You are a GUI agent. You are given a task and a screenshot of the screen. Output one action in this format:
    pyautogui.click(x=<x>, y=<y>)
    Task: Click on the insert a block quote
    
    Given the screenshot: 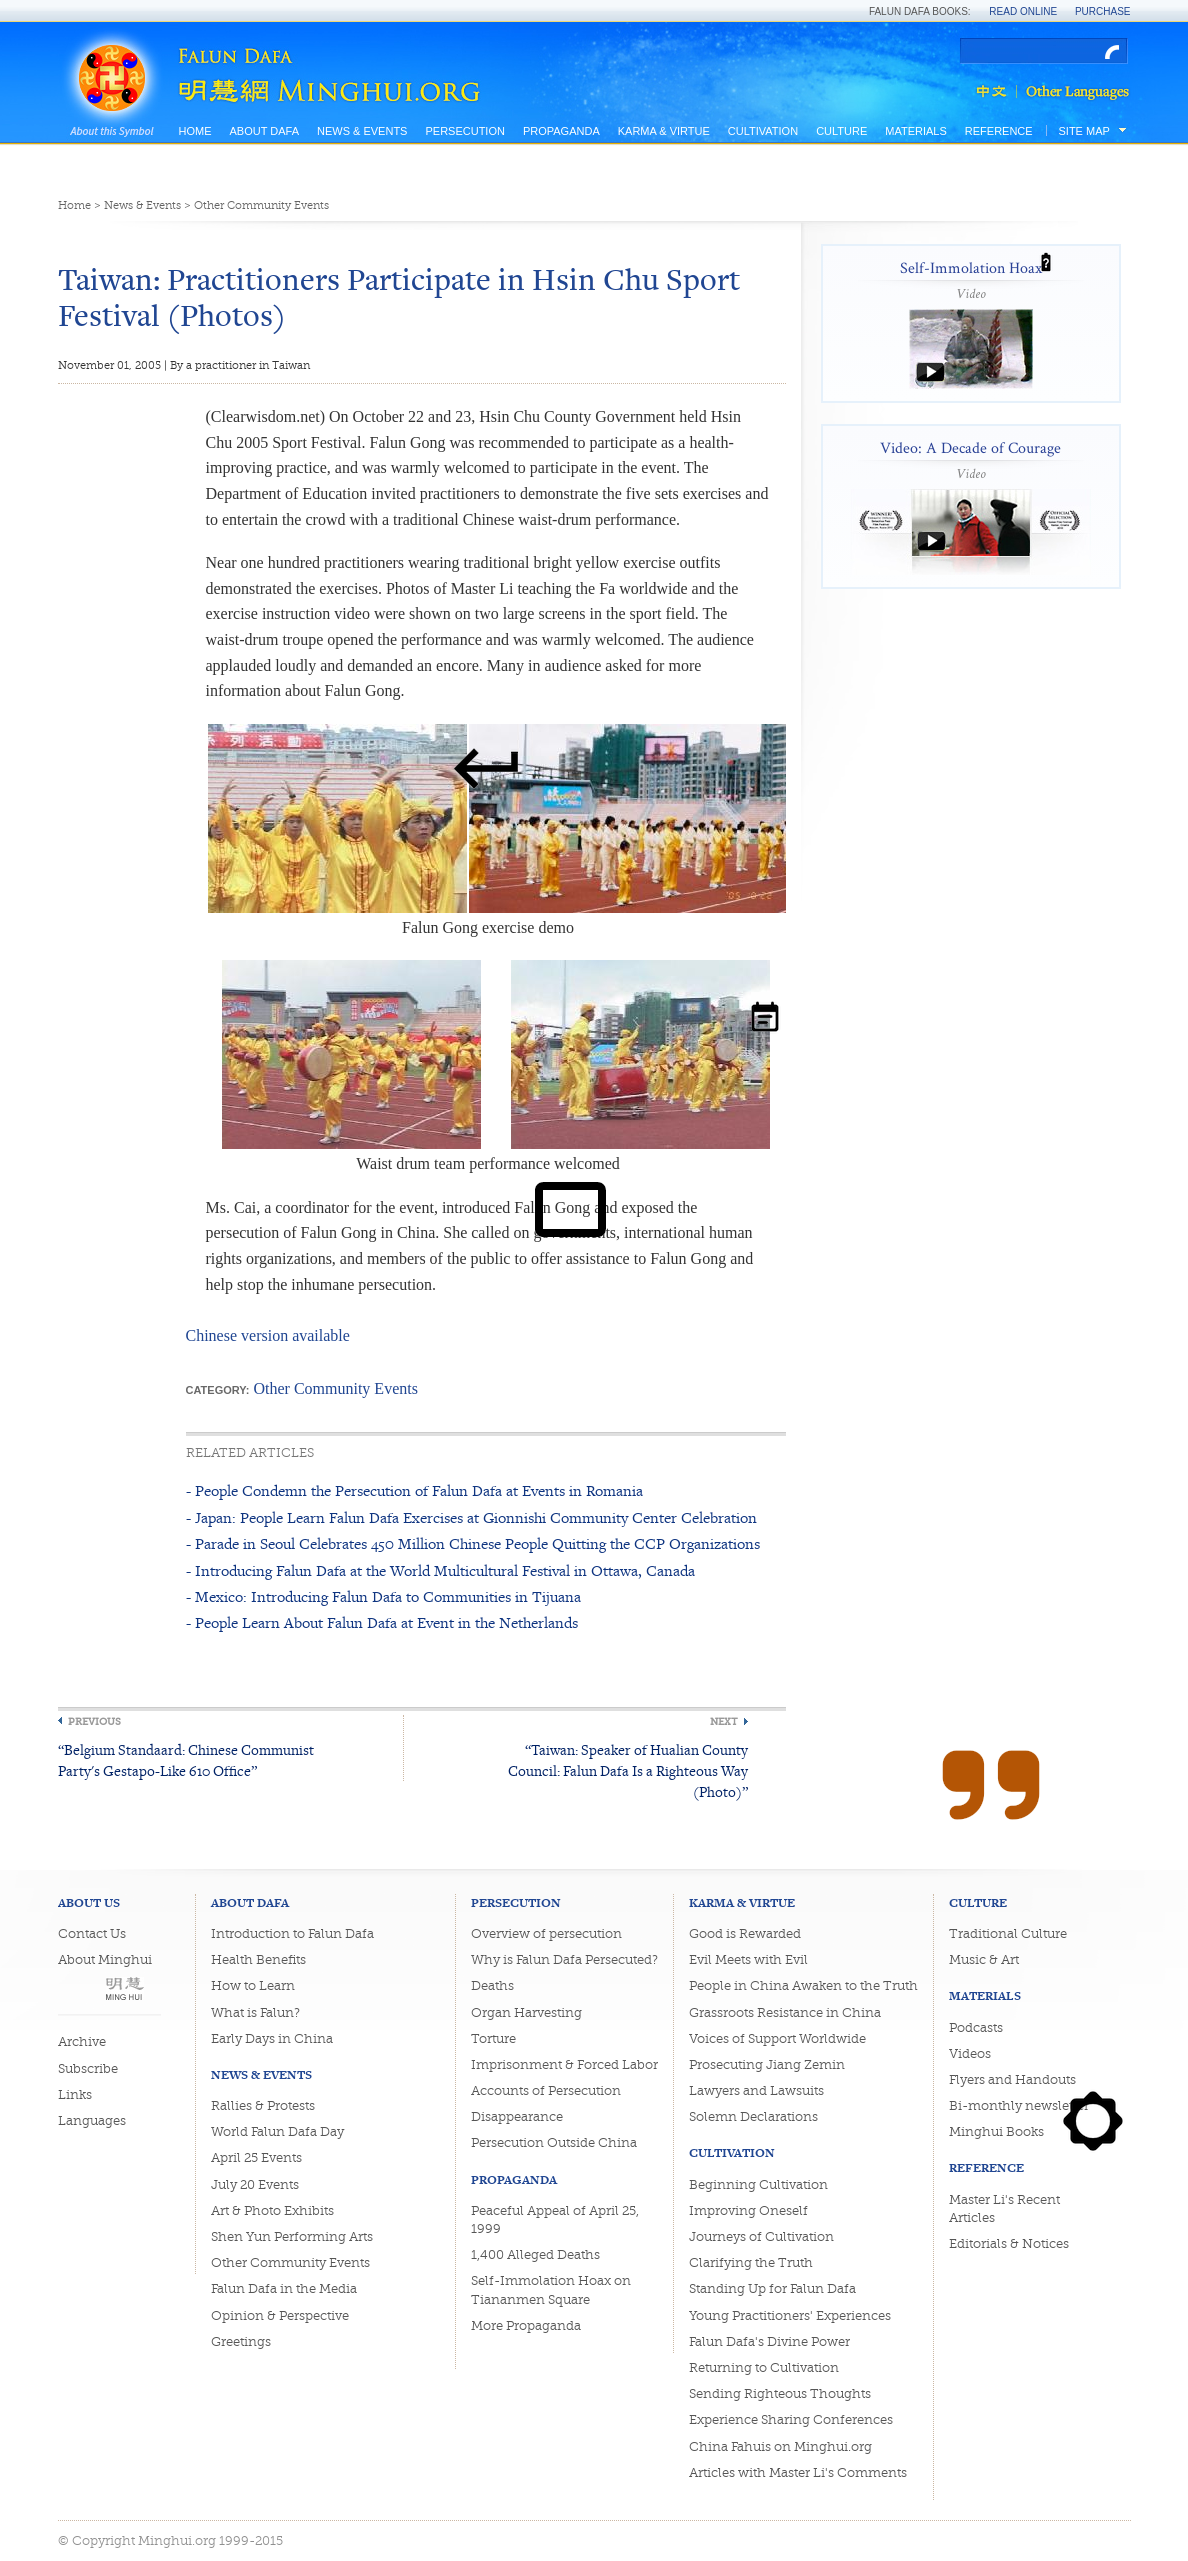 What is the action you would take?
    pyautogui.click(x=991, y=1785)
    